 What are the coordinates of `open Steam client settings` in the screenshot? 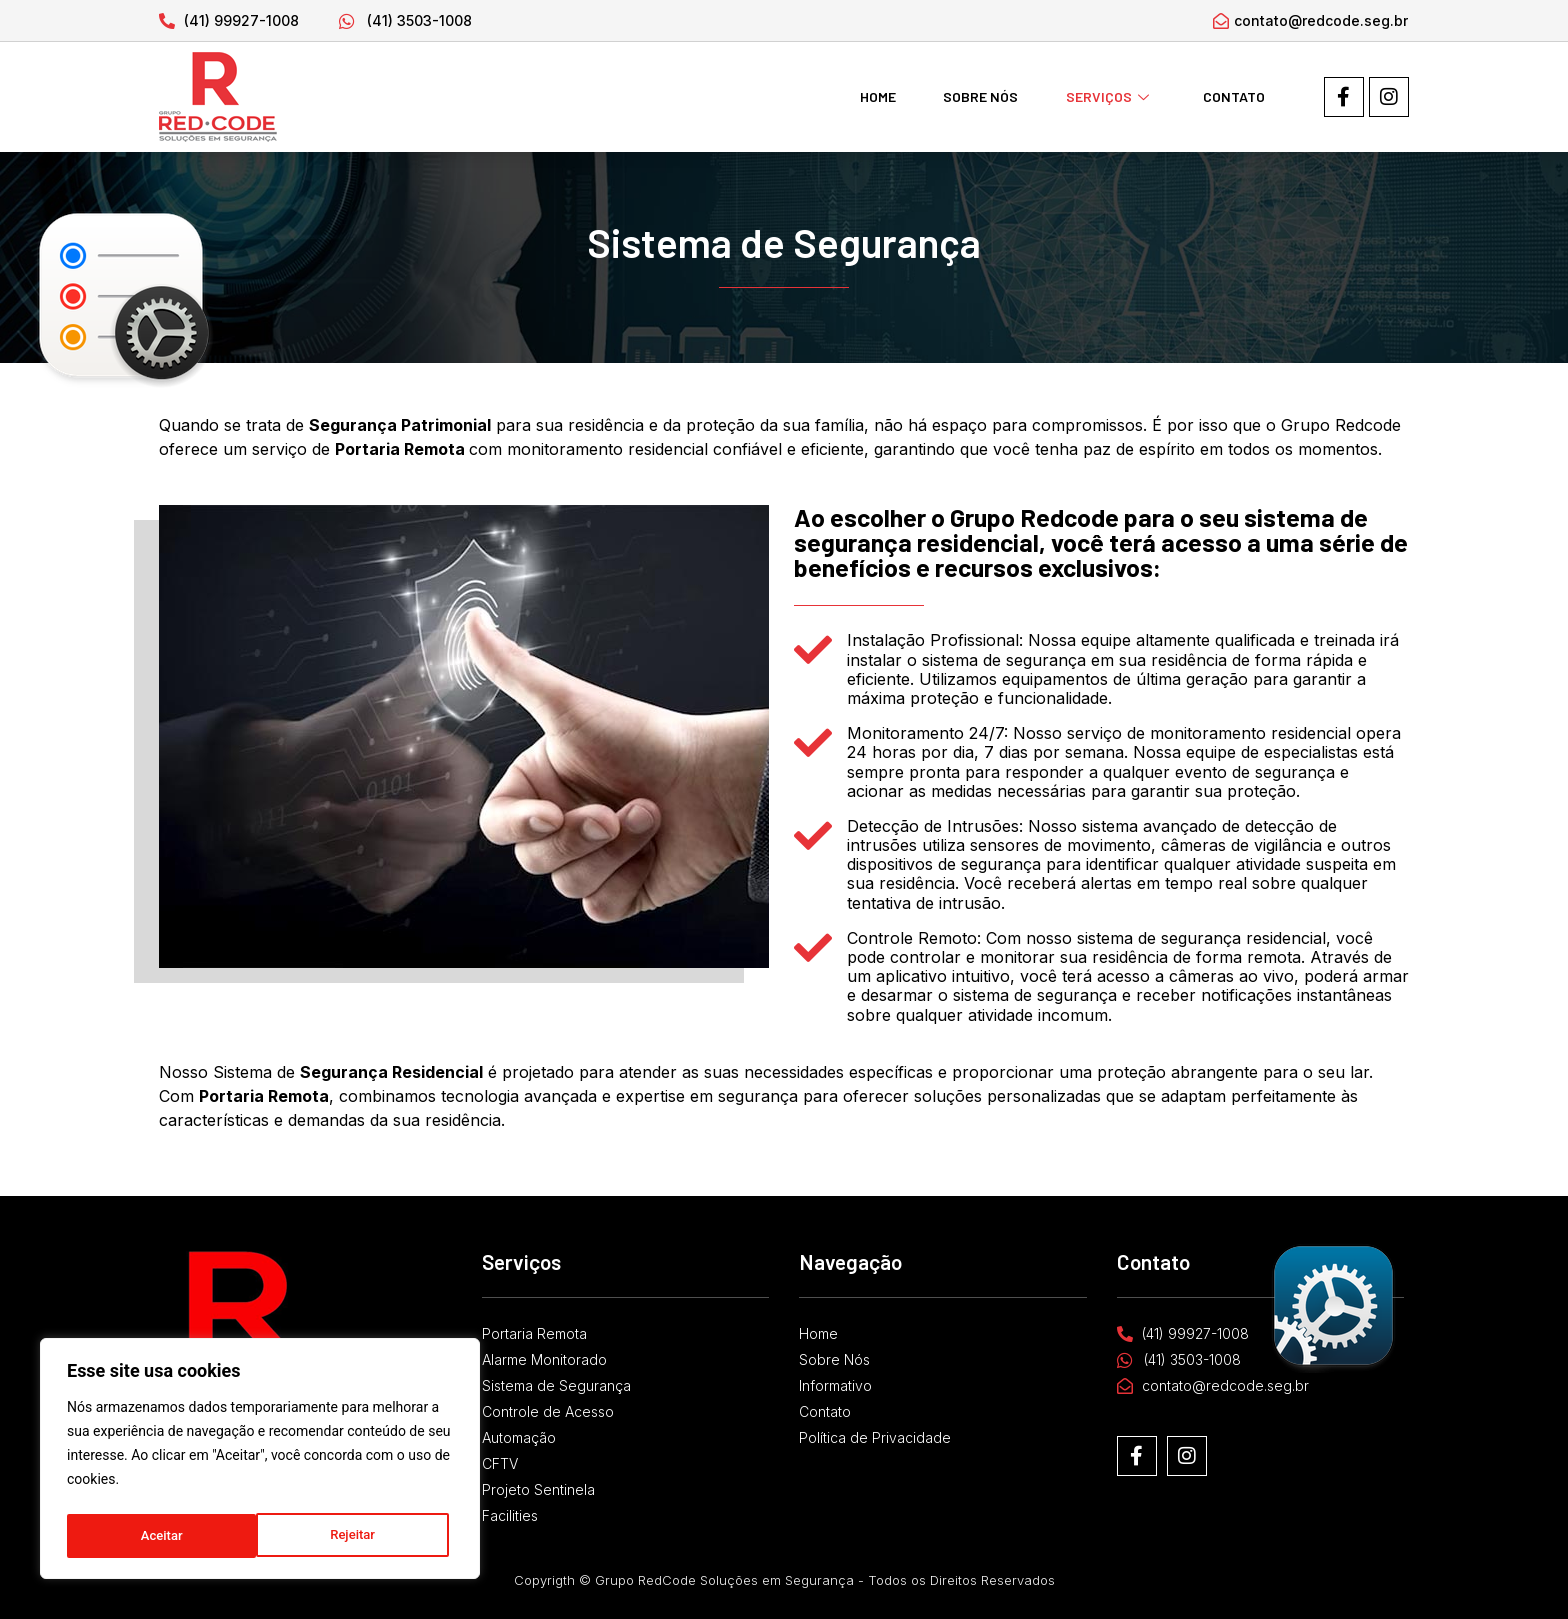 It's located at (1333, 1305).